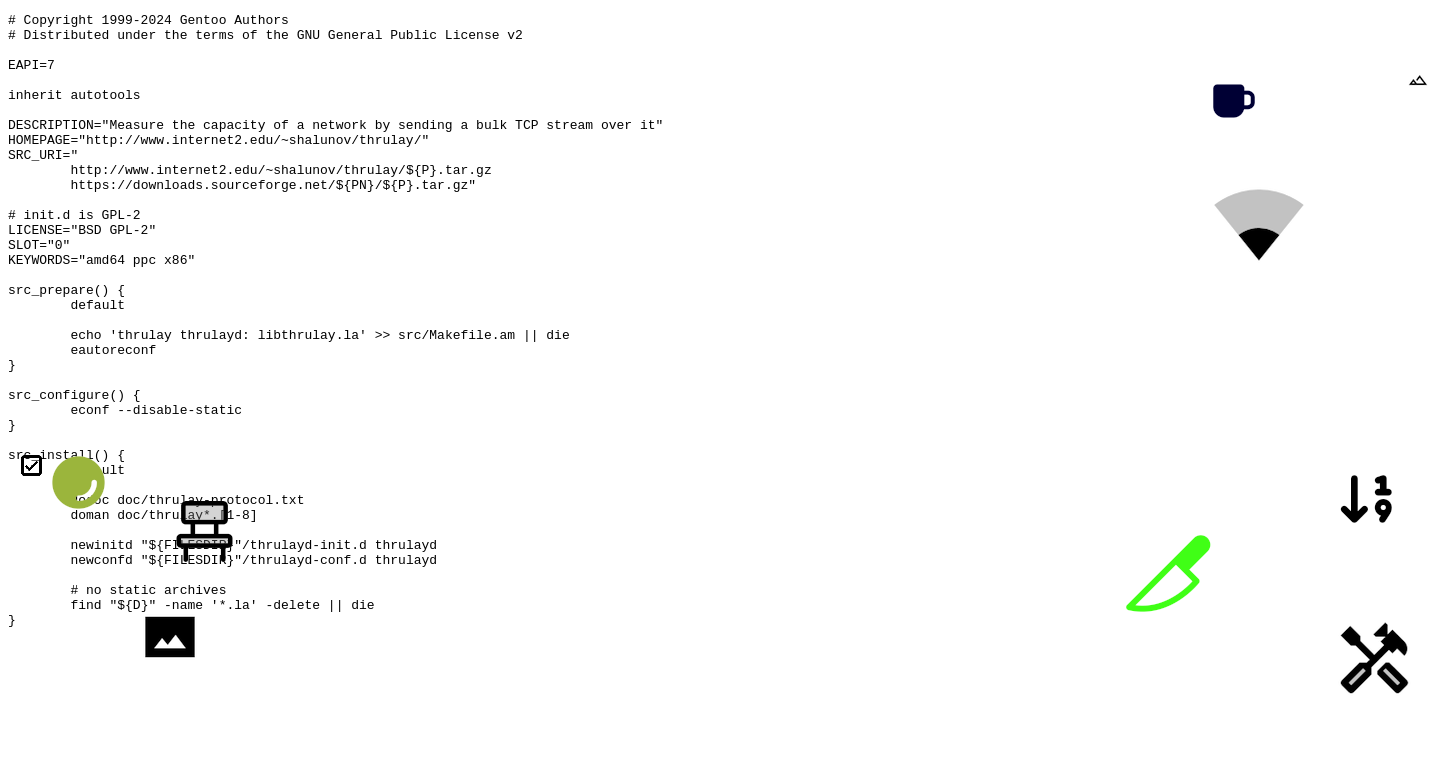  I want to click on access kitchen or cooking tools, so click(1169, 575).